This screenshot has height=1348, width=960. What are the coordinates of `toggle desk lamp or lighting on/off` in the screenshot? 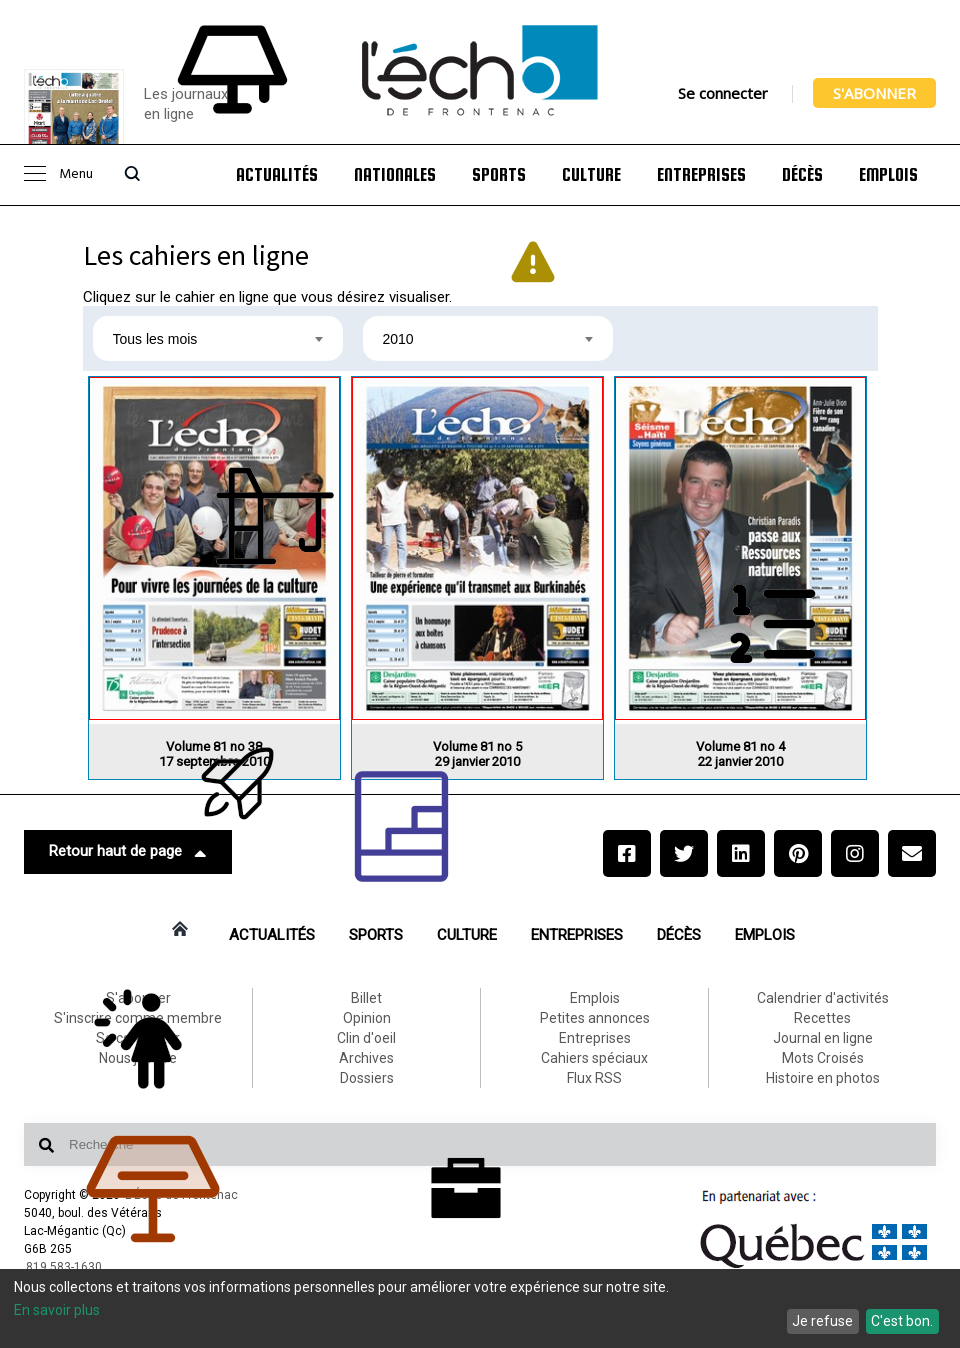 It's located at (232, 69).